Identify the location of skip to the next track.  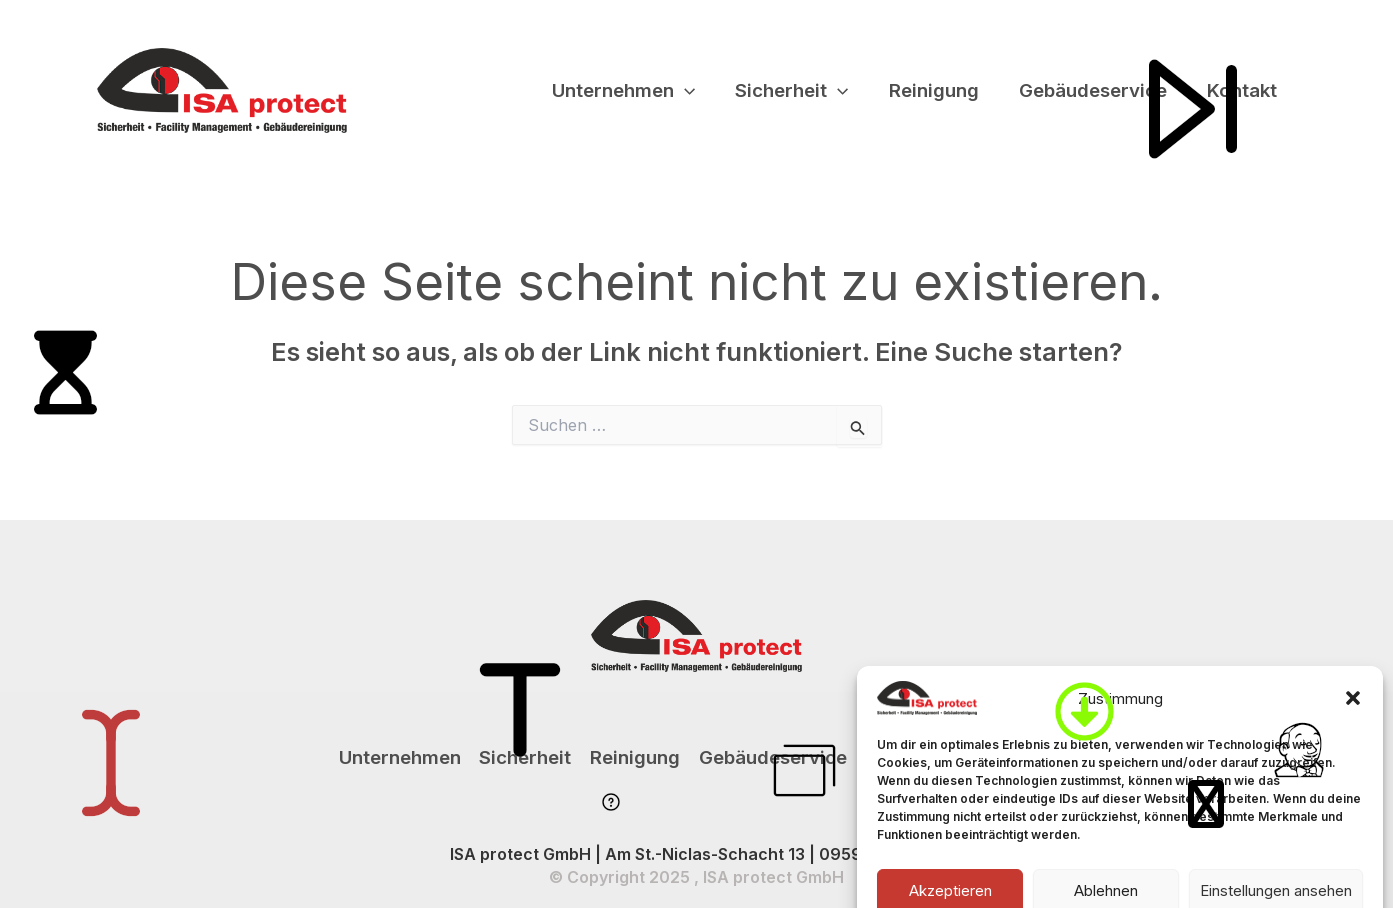
(1193, 109).